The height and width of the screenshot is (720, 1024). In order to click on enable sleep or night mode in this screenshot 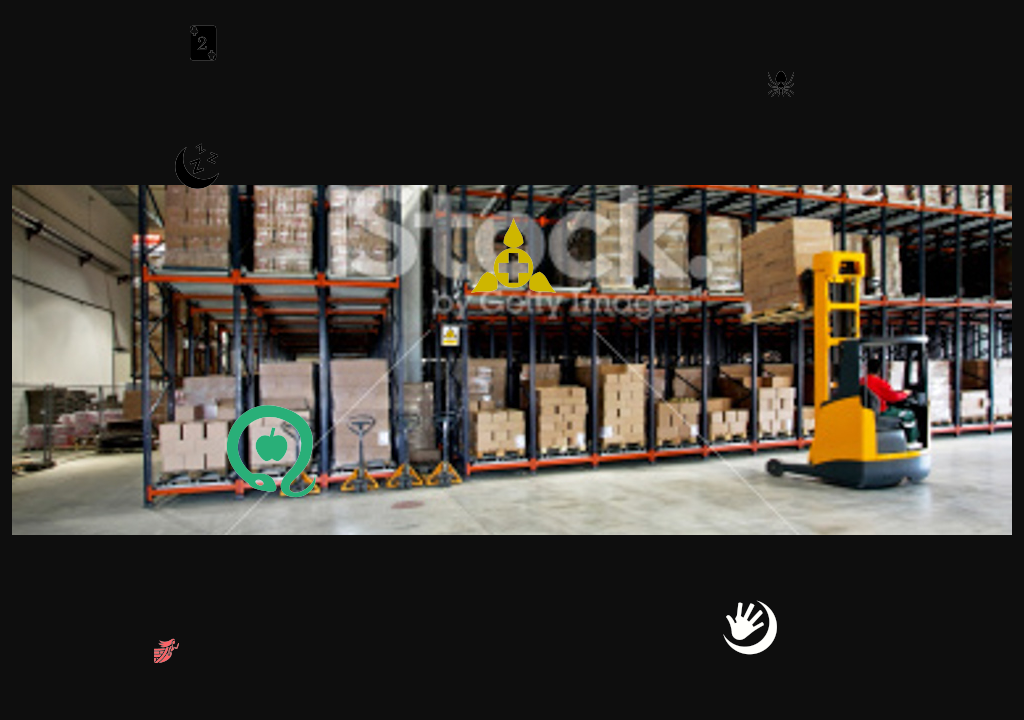, I will do `click(197, 166)`.